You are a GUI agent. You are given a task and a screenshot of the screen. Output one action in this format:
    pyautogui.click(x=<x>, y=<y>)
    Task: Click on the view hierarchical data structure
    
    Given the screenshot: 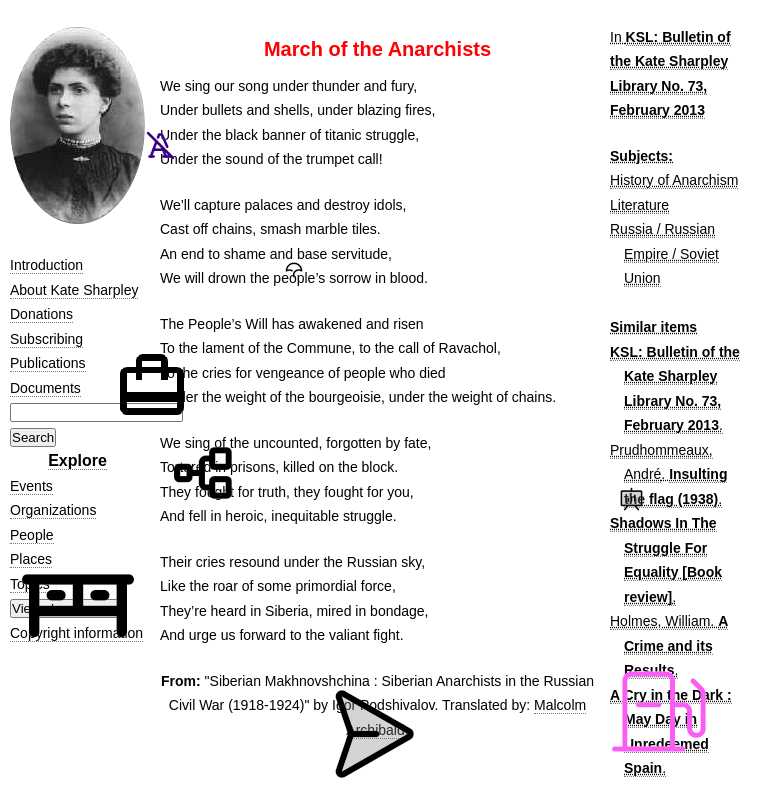 What is the action you would take?
    pyautogui.click(x=206, y=473)
    